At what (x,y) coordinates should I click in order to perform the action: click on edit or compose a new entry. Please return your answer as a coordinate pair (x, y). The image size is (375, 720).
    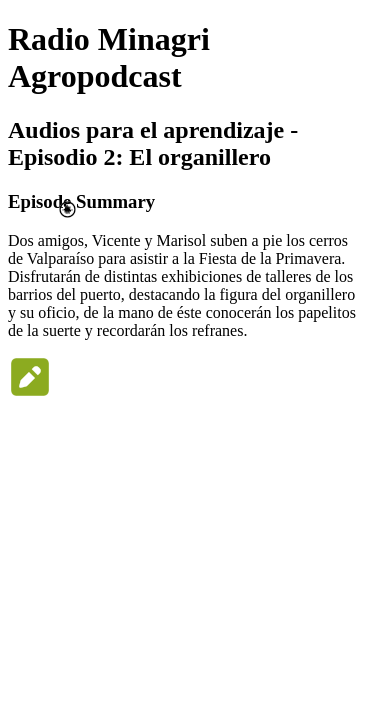
    Looking at the image, I should click on (30, 377).